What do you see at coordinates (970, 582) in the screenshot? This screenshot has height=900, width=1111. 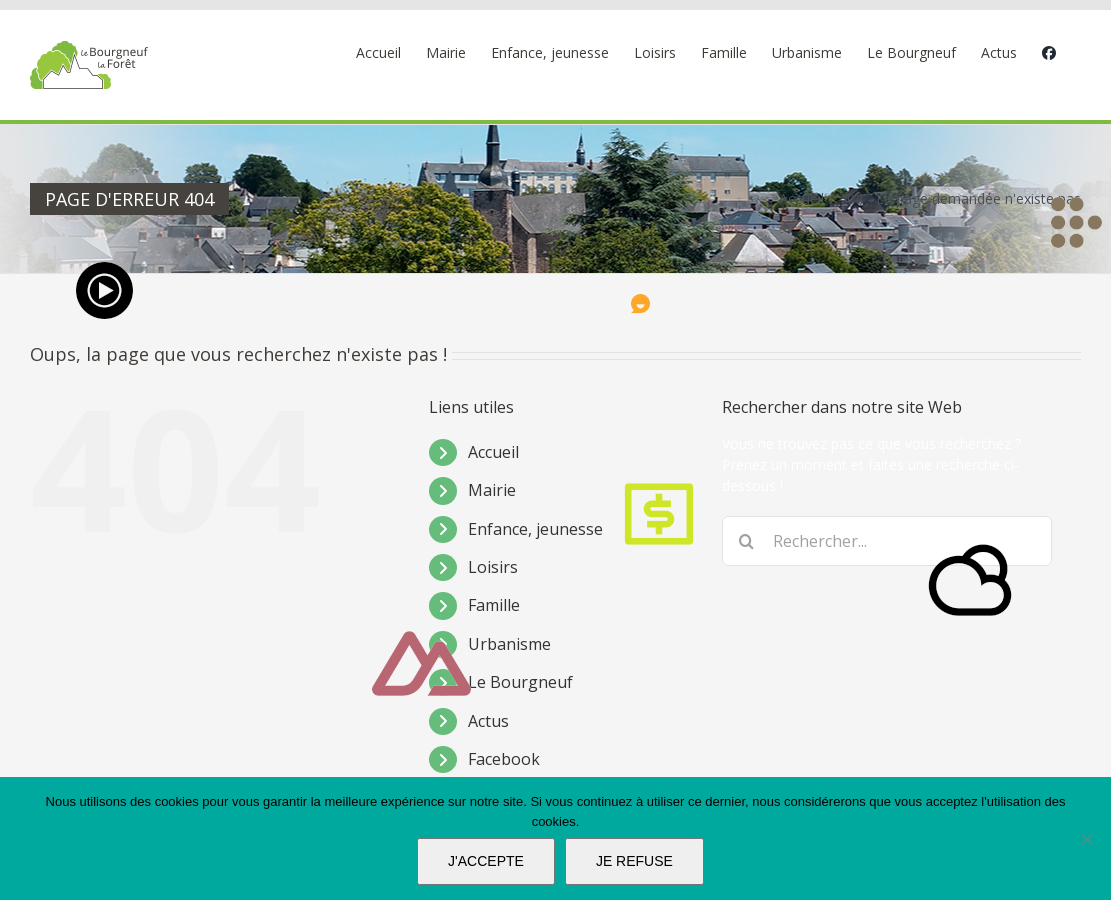 I see `indicates partly cloudy weather conditions` at bounding box center [970, 582].